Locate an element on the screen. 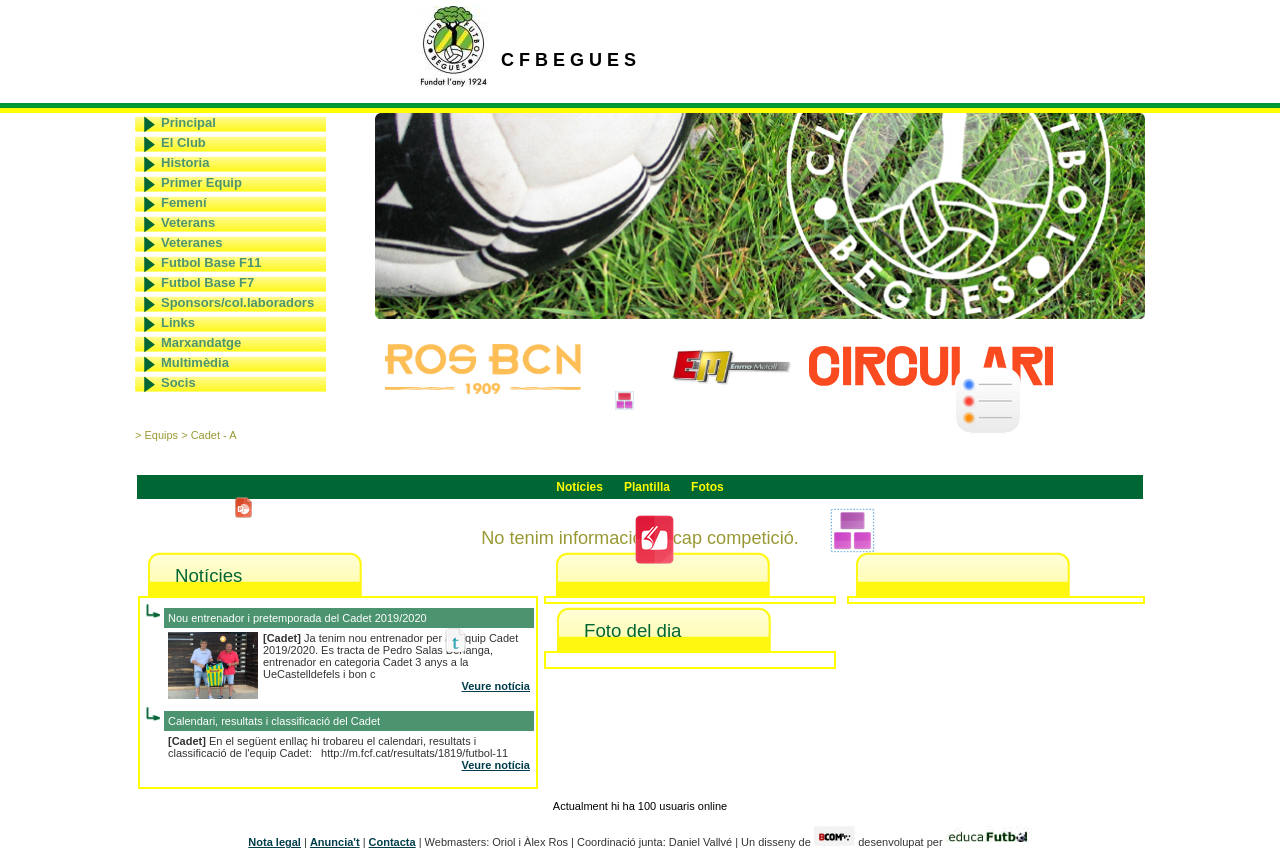  a microsoft powerpoint file is located at coordinates (243, 507).